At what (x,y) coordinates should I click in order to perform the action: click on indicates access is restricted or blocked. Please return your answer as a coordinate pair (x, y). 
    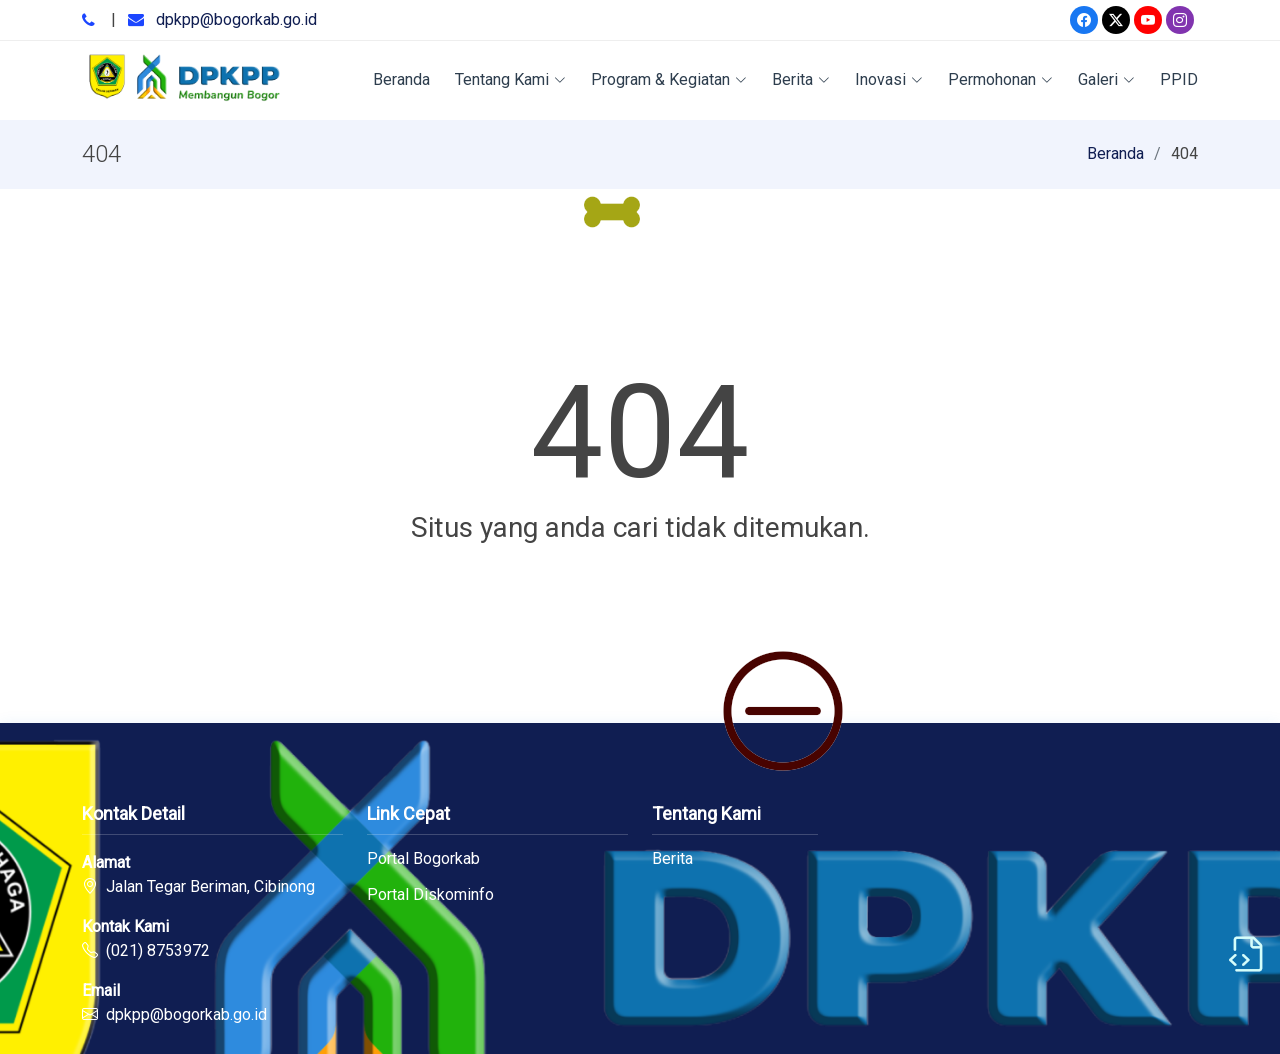
    Looking at the image, I should click on (783, 711).